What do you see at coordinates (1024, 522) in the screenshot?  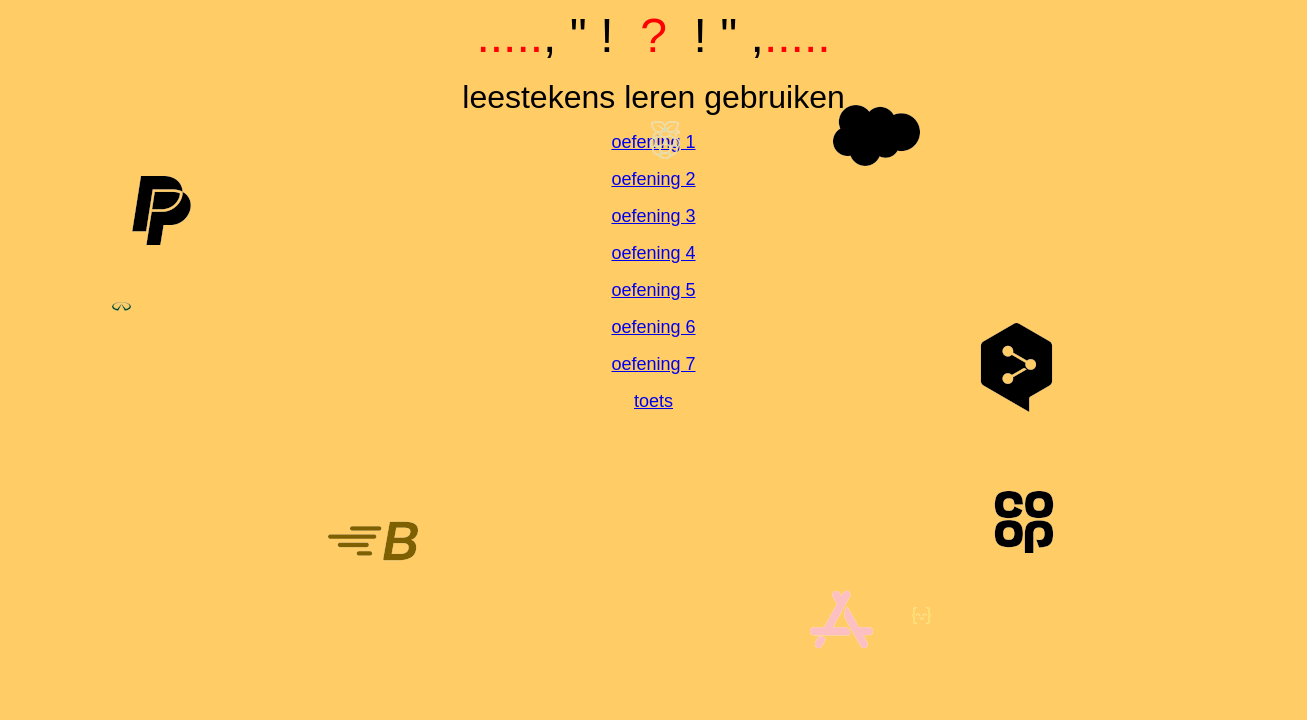 I see `co-op brand logo` at bounding box center [1024, 522].